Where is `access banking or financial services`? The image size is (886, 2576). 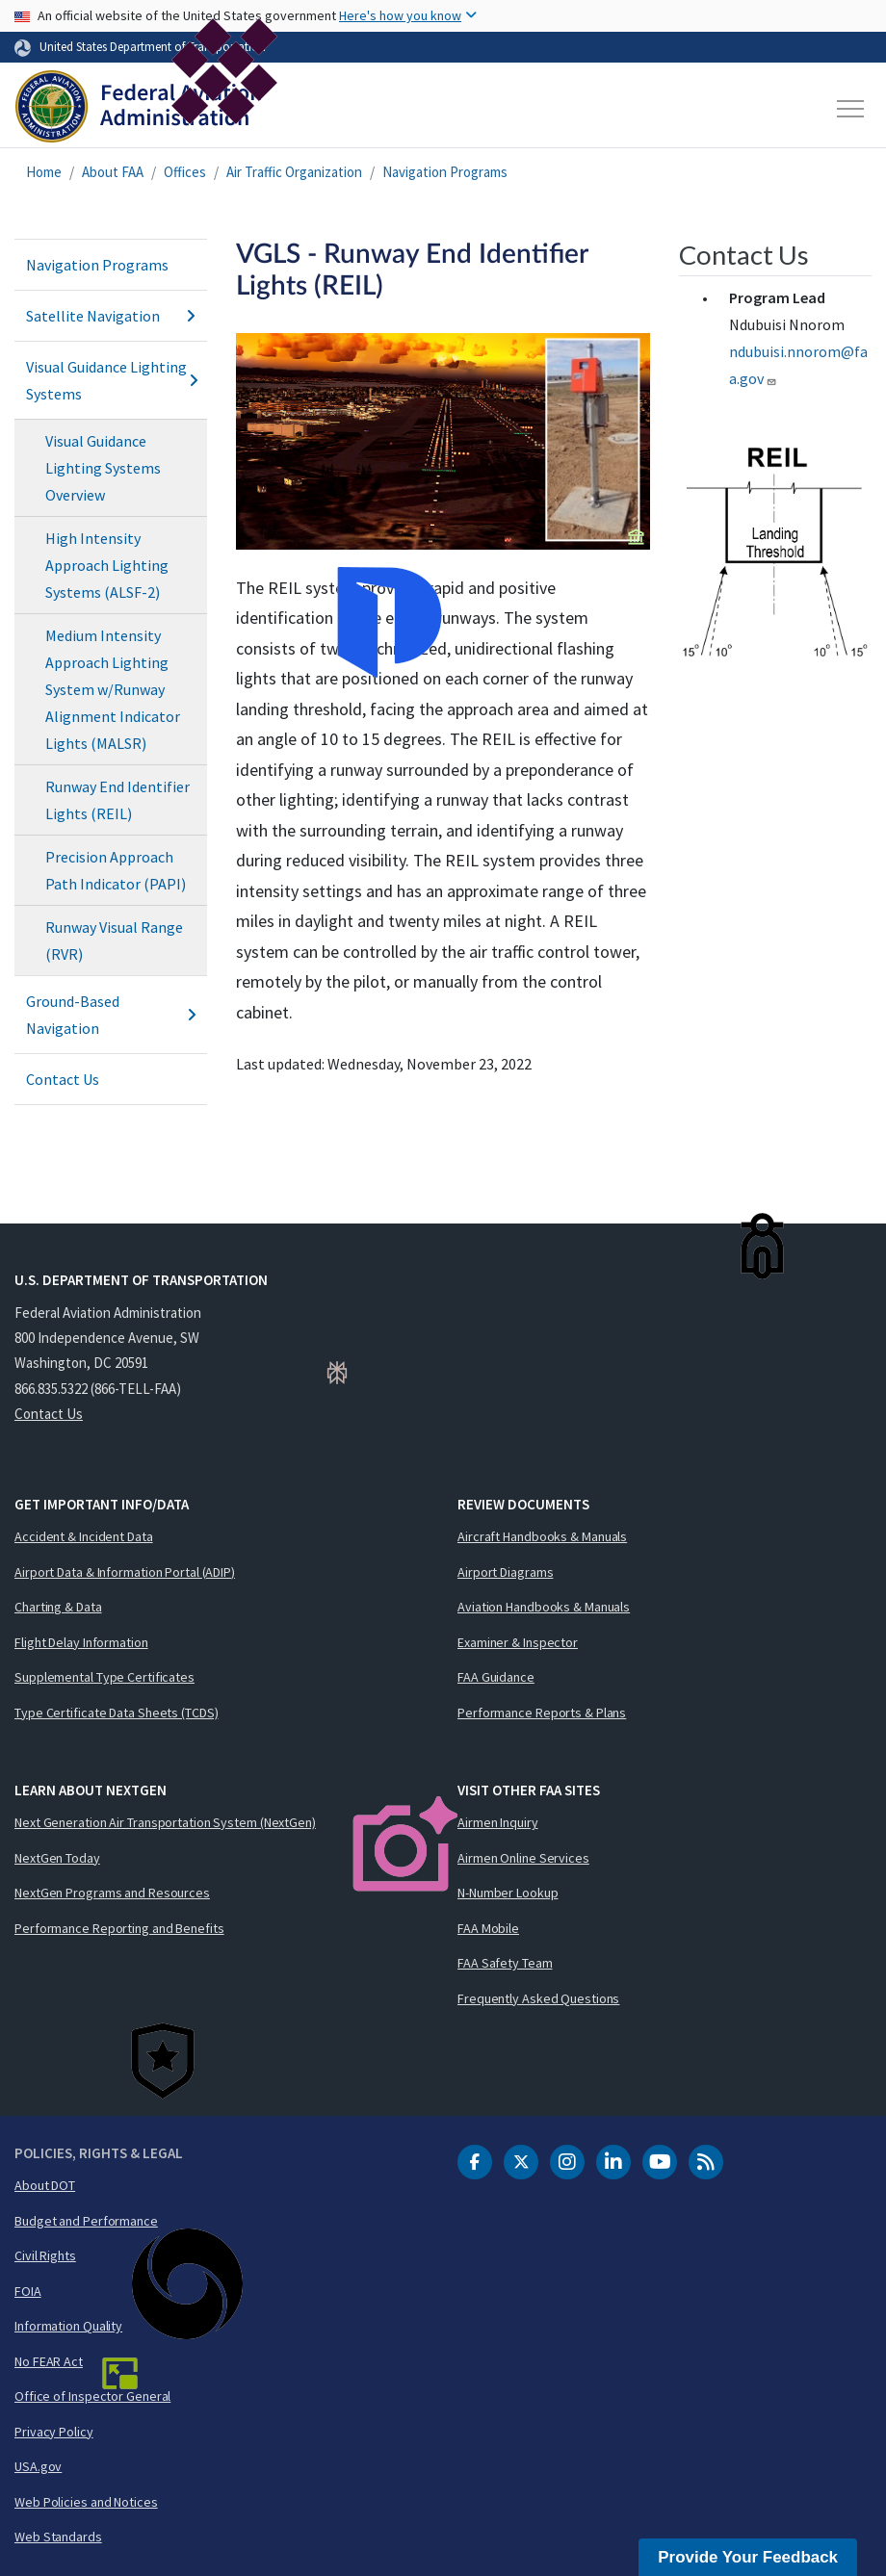 access banking or financial services is located at coordinates (636, 536).